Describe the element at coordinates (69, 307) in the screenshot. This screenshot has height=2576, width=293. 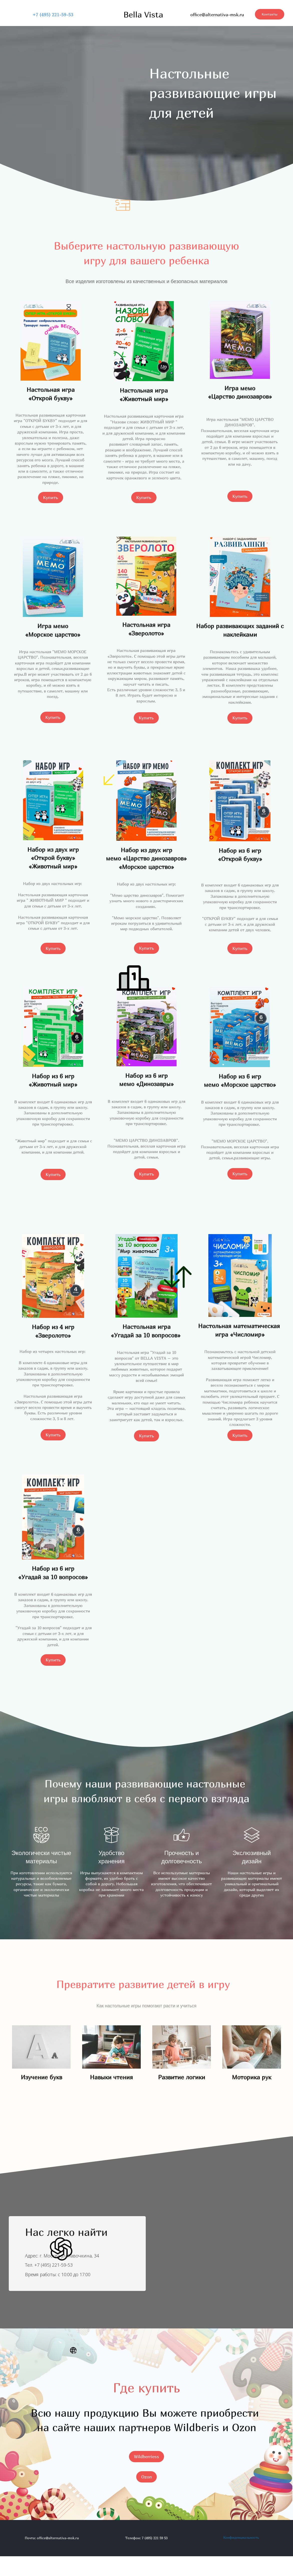
I see `indicates loading or processing in progress` at that location.